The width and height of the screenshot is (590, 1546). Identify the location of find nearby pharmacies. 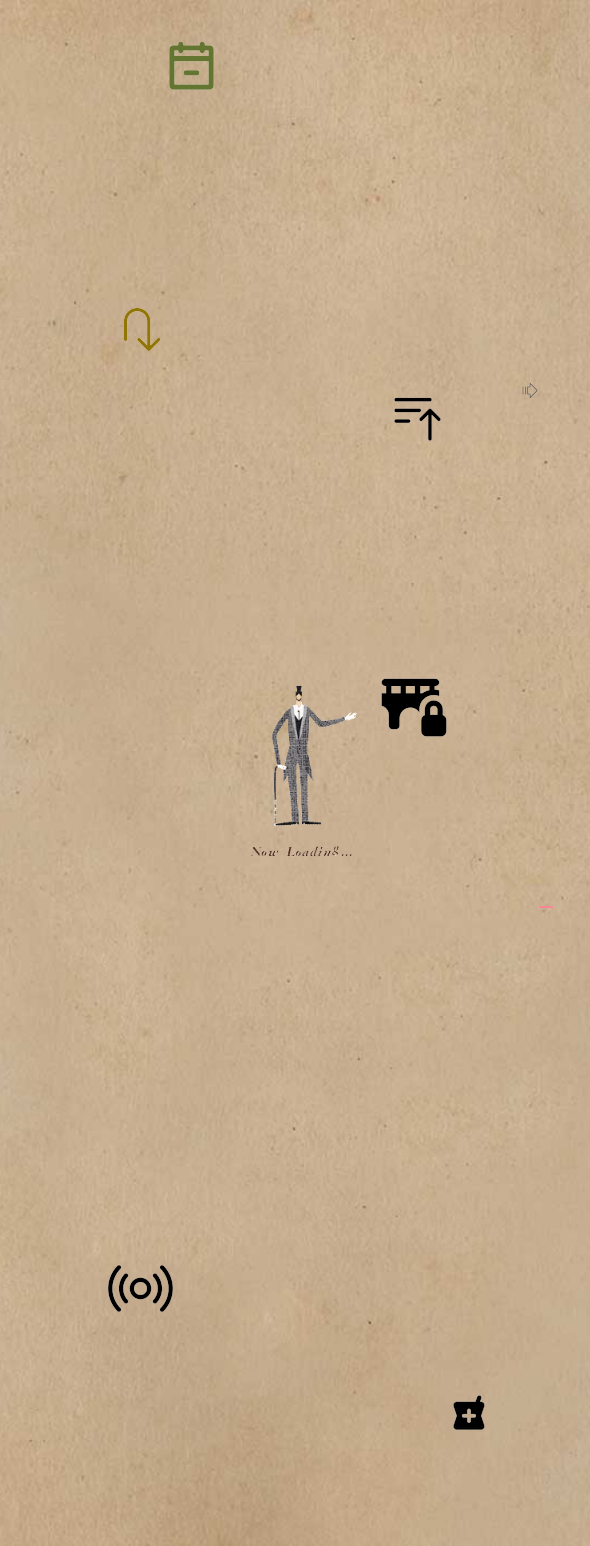
(469, 1414).